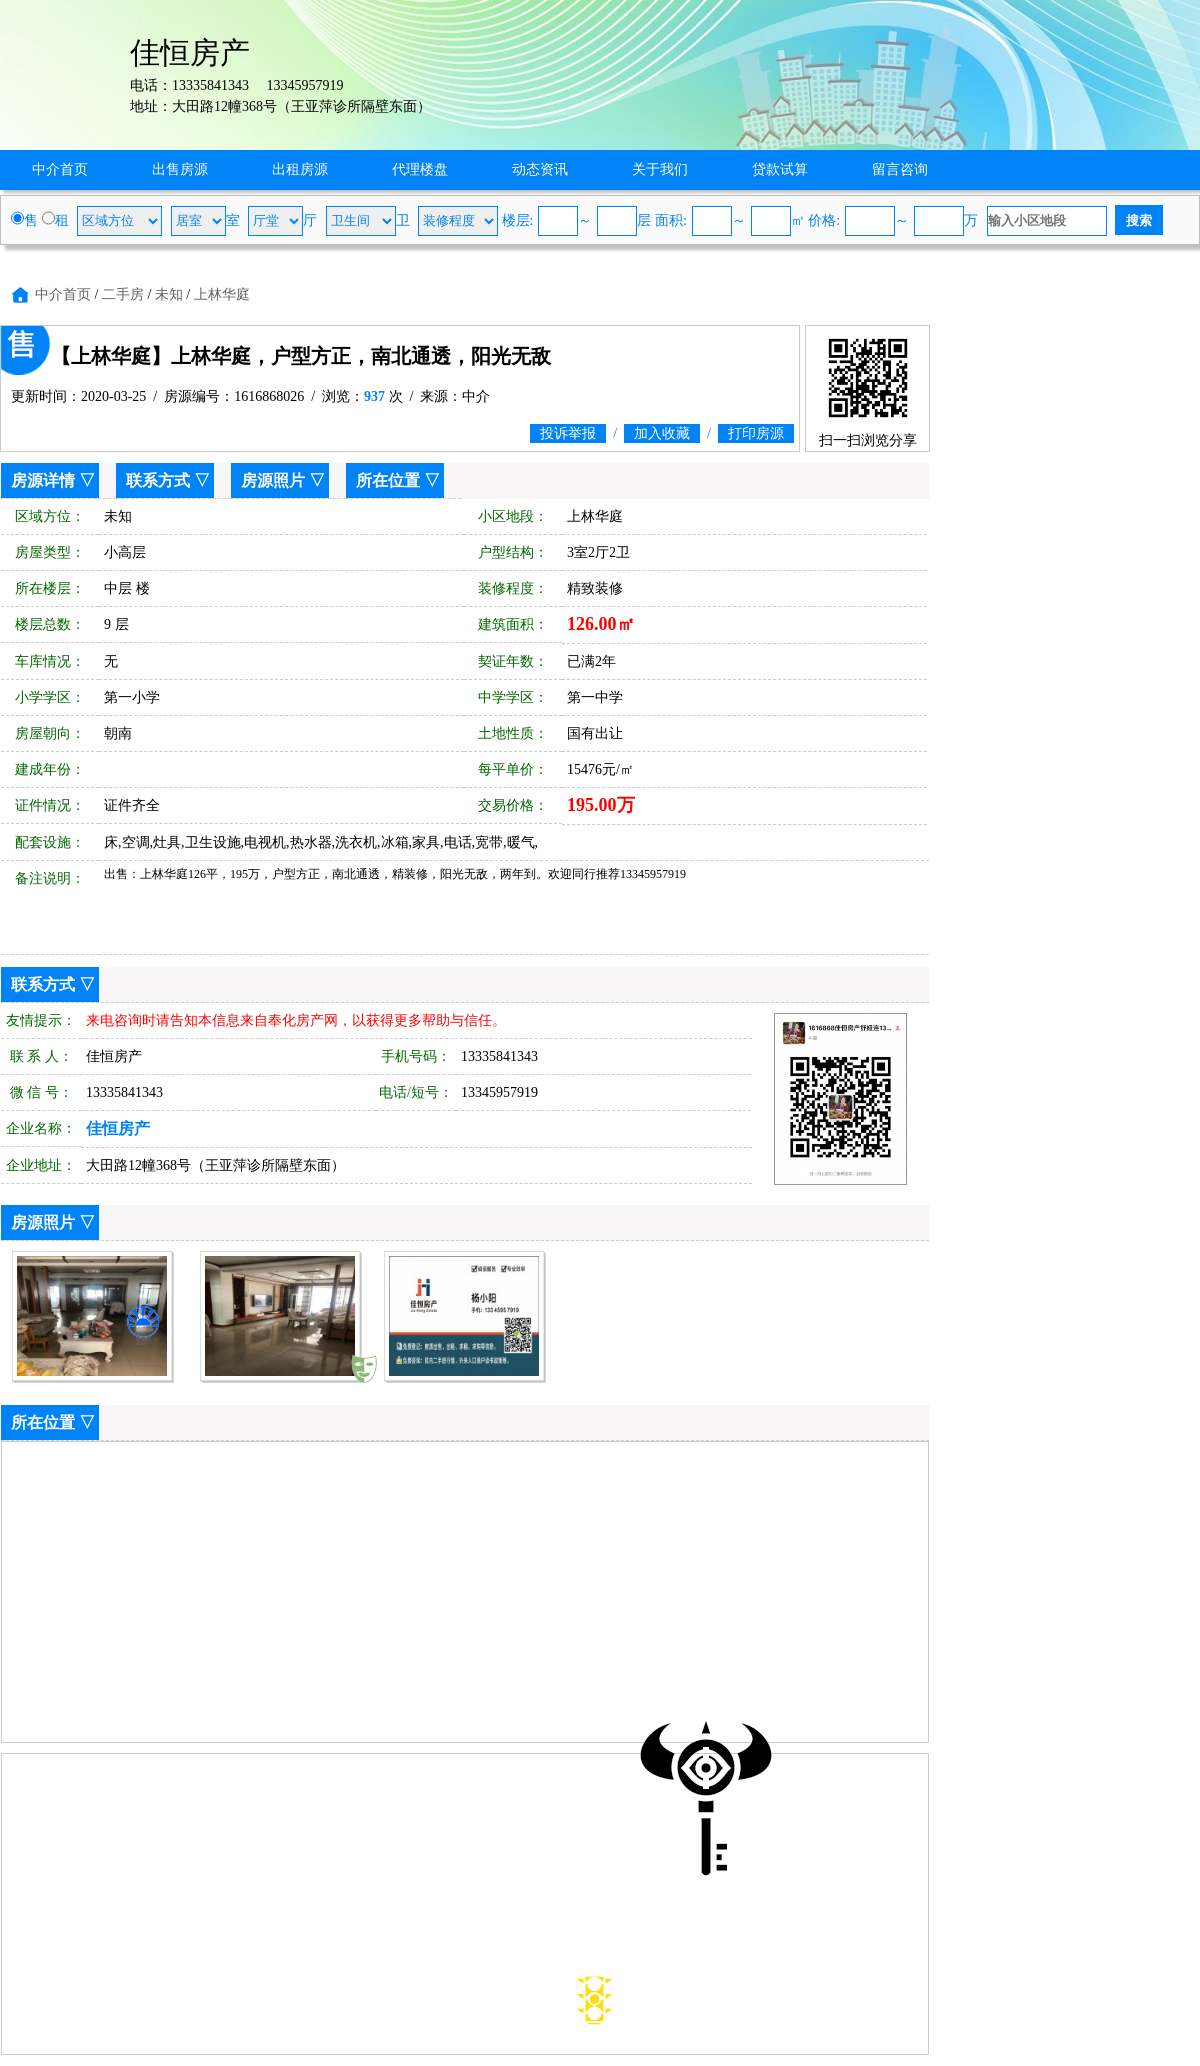 The width and height of the screenshot is (1200, 2066). I want to click on indicates morning or sunrise time setting, so click(143, 1322).